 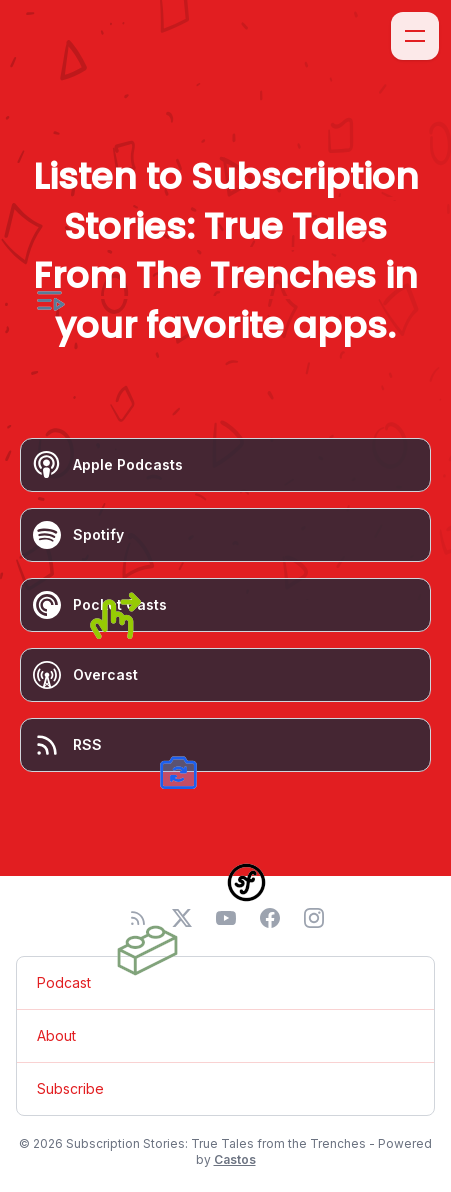 What do you see at coordinates (49, 300) in the screenshot?
I see `view playback queue` at bounding box center [49, 300].